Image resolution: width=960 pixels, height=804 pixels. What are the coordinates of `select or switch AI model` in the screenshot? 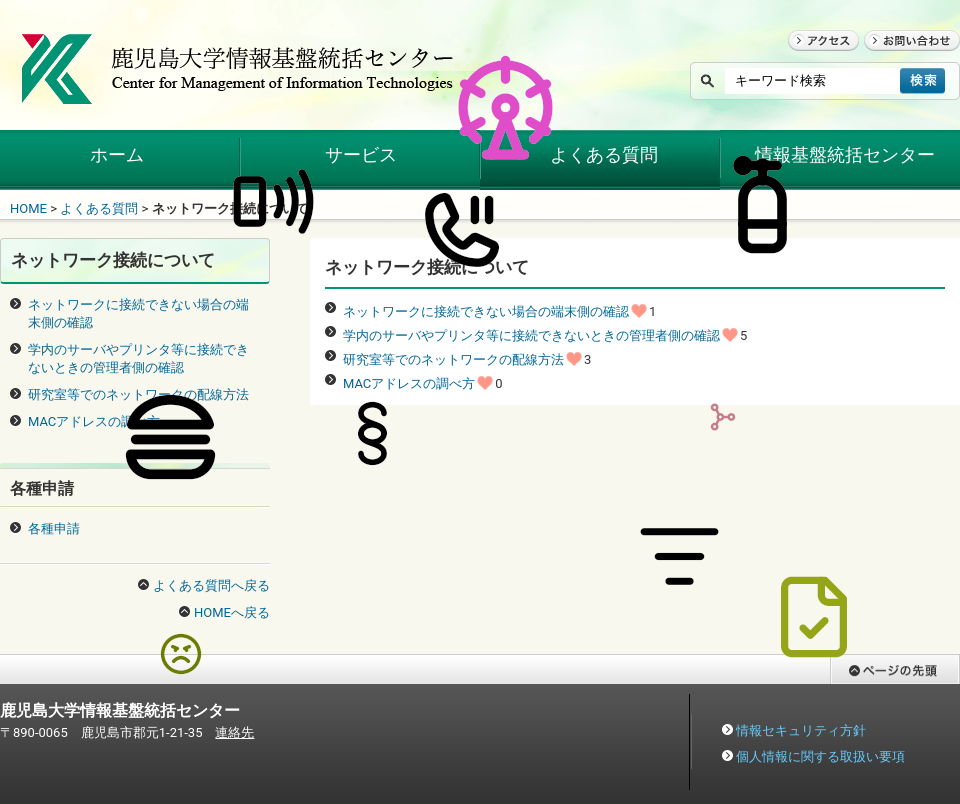 It's located at (723, 417).